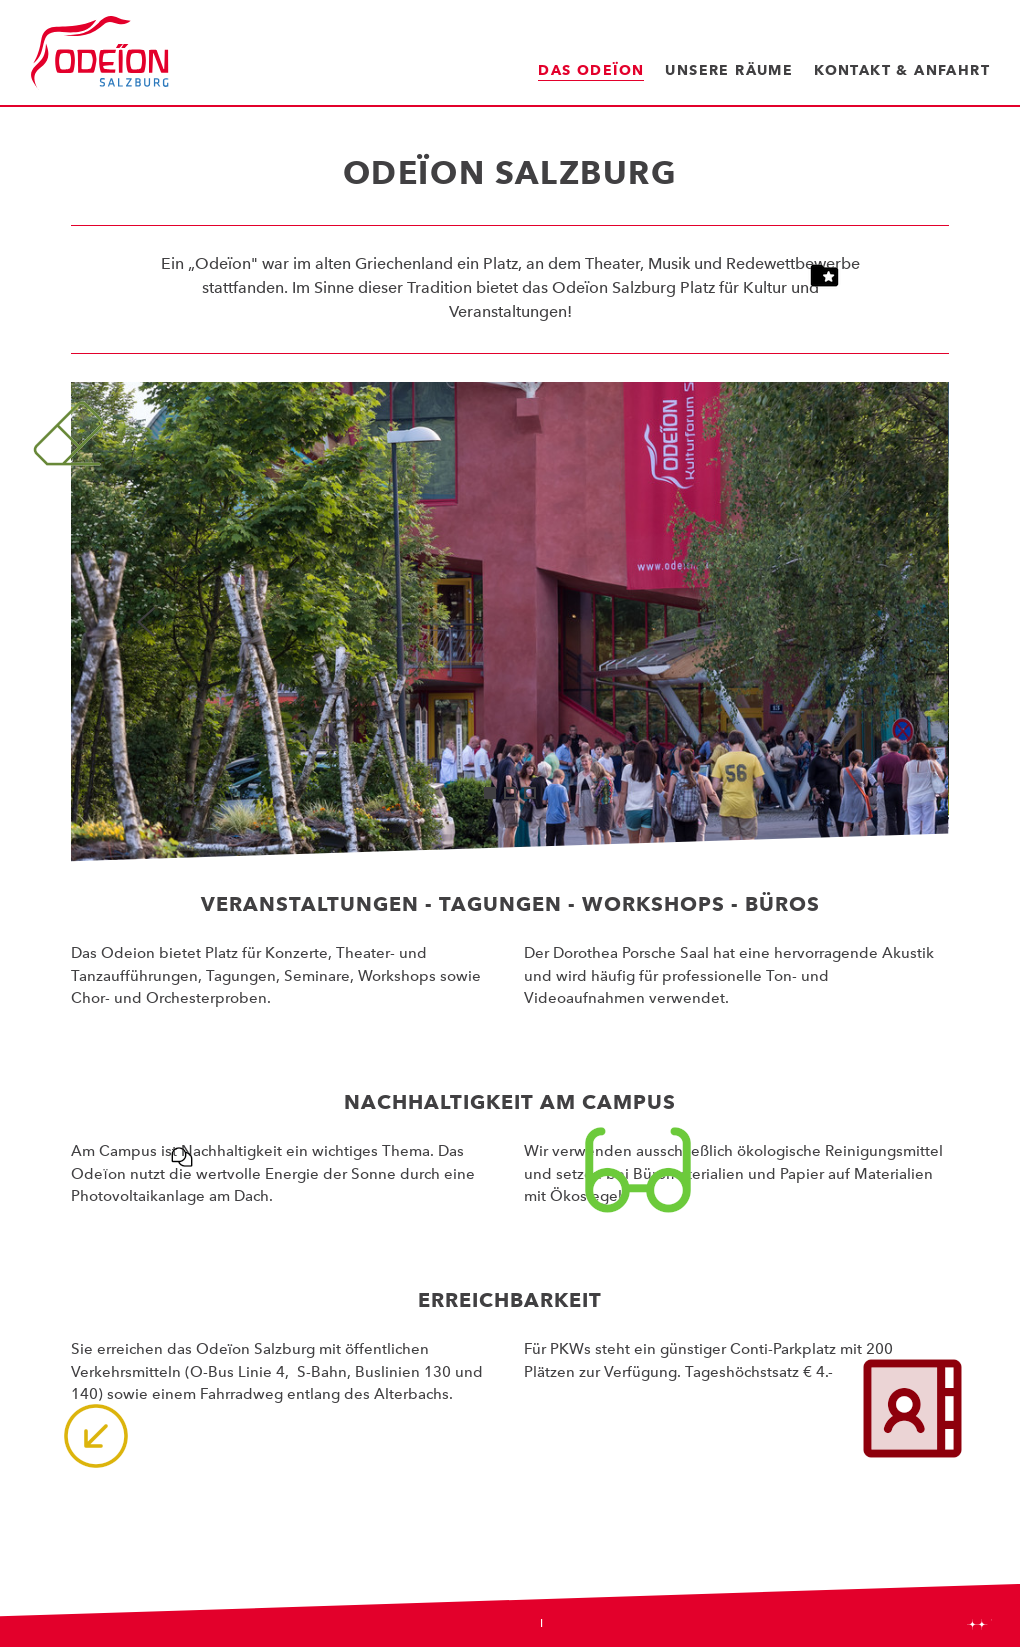 The image size is (1020, 1647). Describe the element at coordinates (638, 1172) in the screenshot. I see `toggle reading mode or reader view` at that location.